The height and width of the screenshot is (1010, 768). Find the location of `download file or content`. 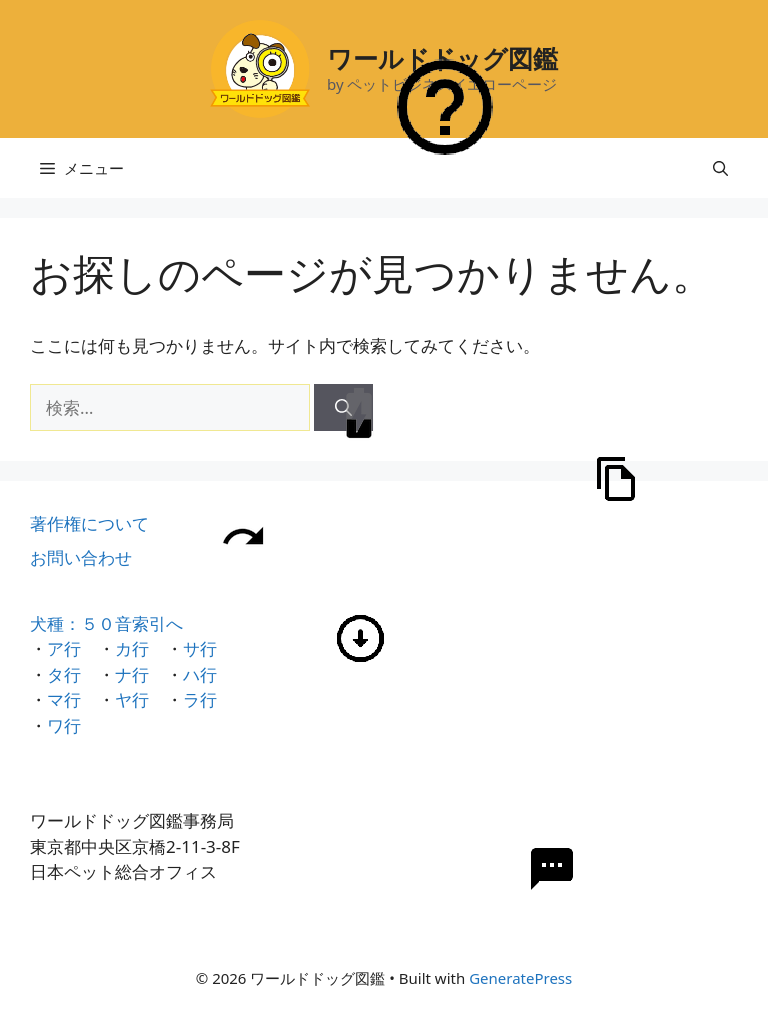

download file or content is located at coordinates (360, 638).